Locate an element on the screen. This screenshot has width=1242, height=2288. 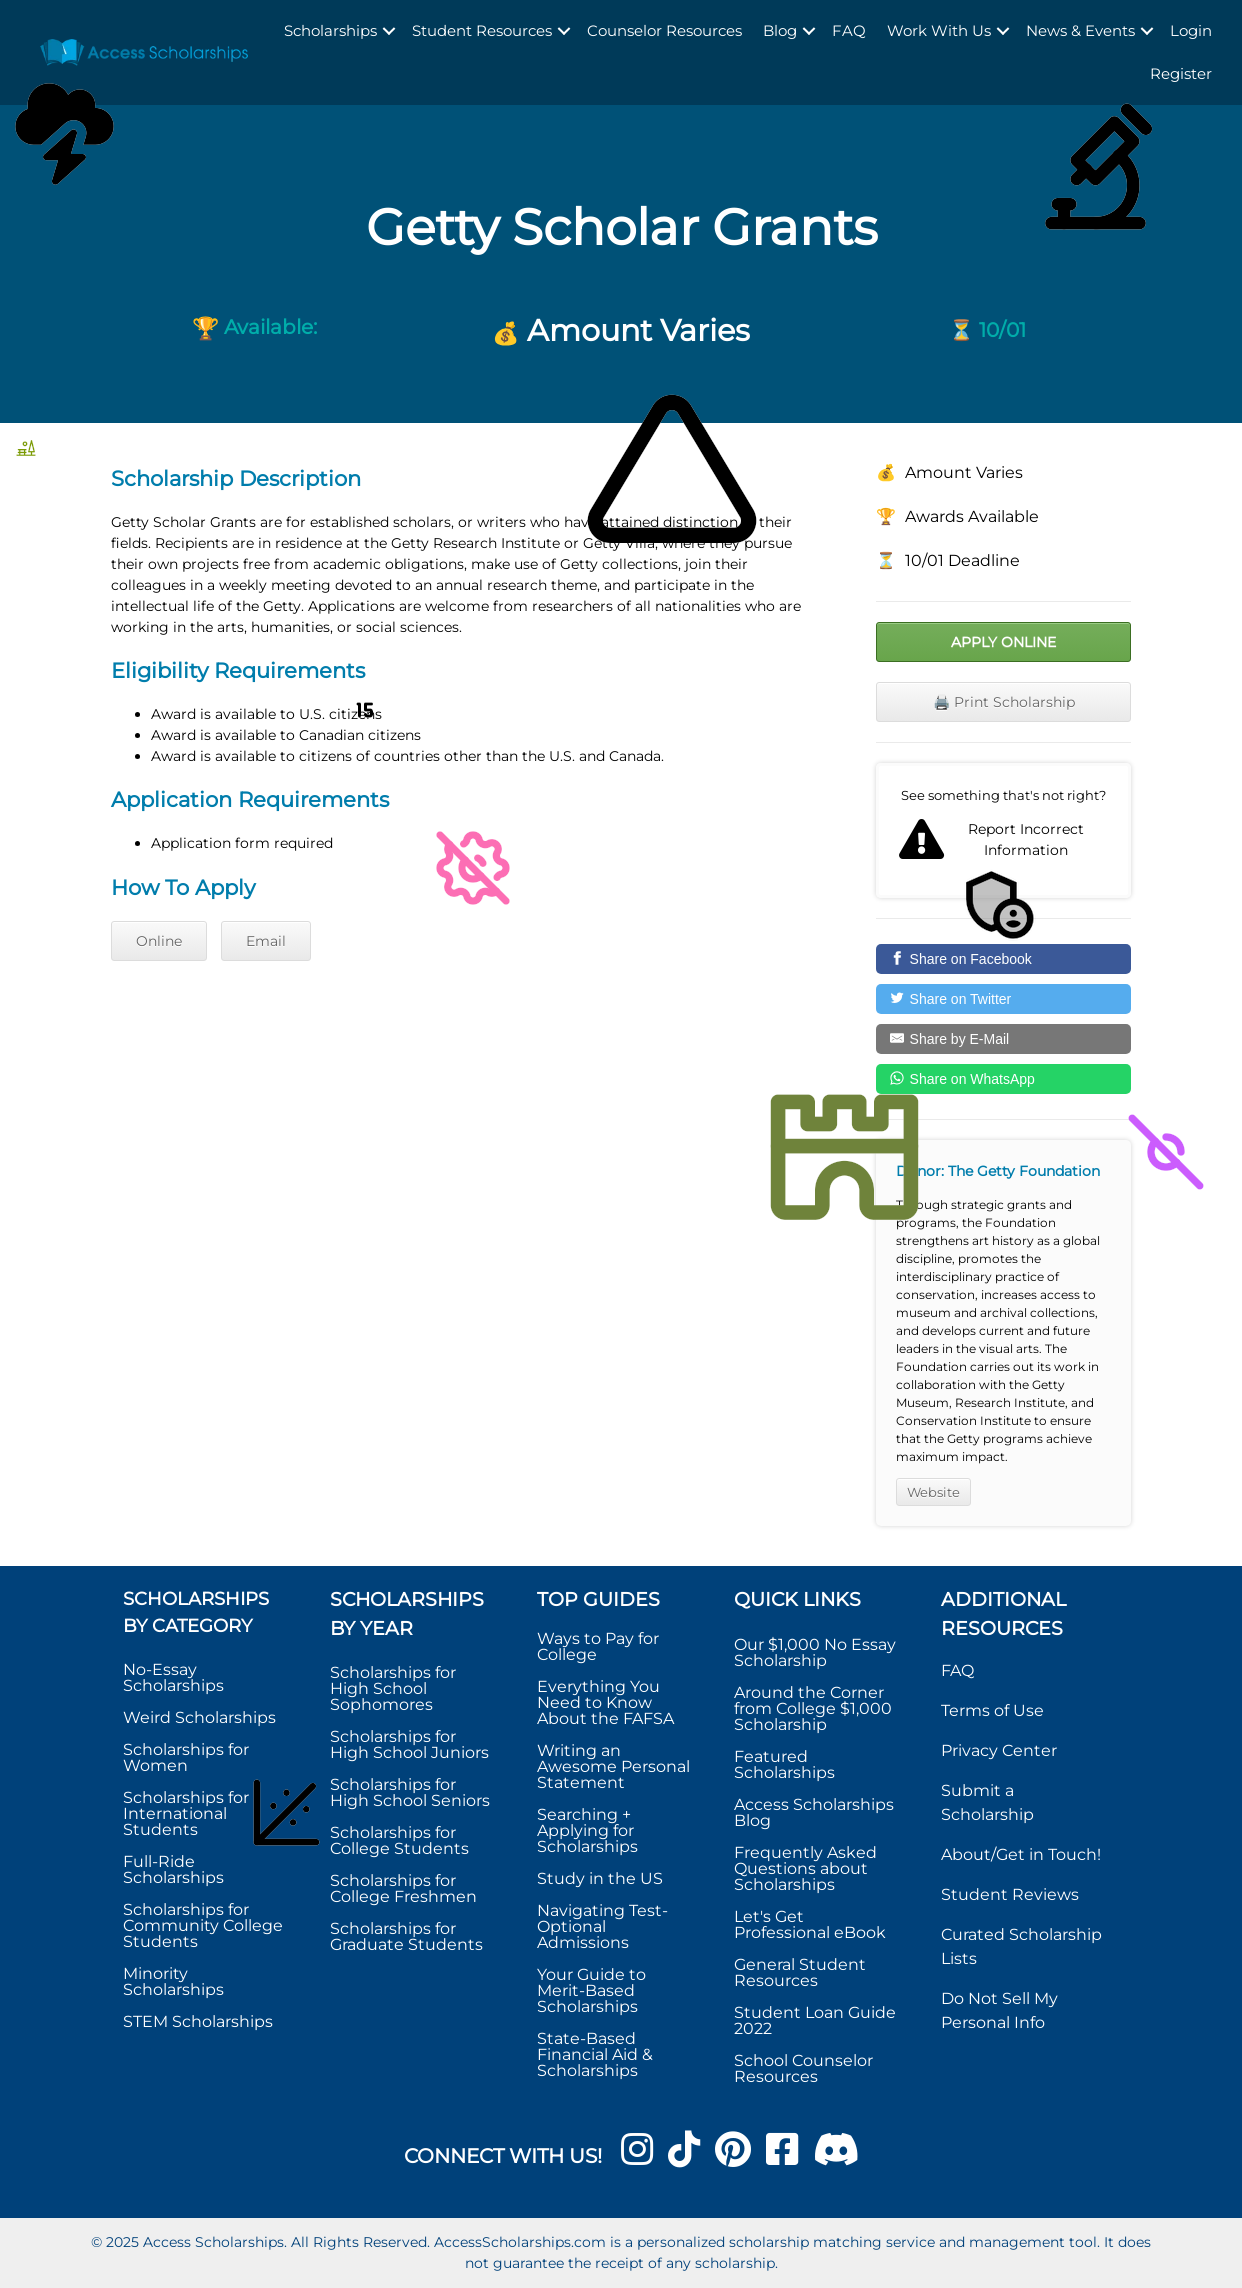
view covariate analysis chart is located at coordinates (286, 1812).